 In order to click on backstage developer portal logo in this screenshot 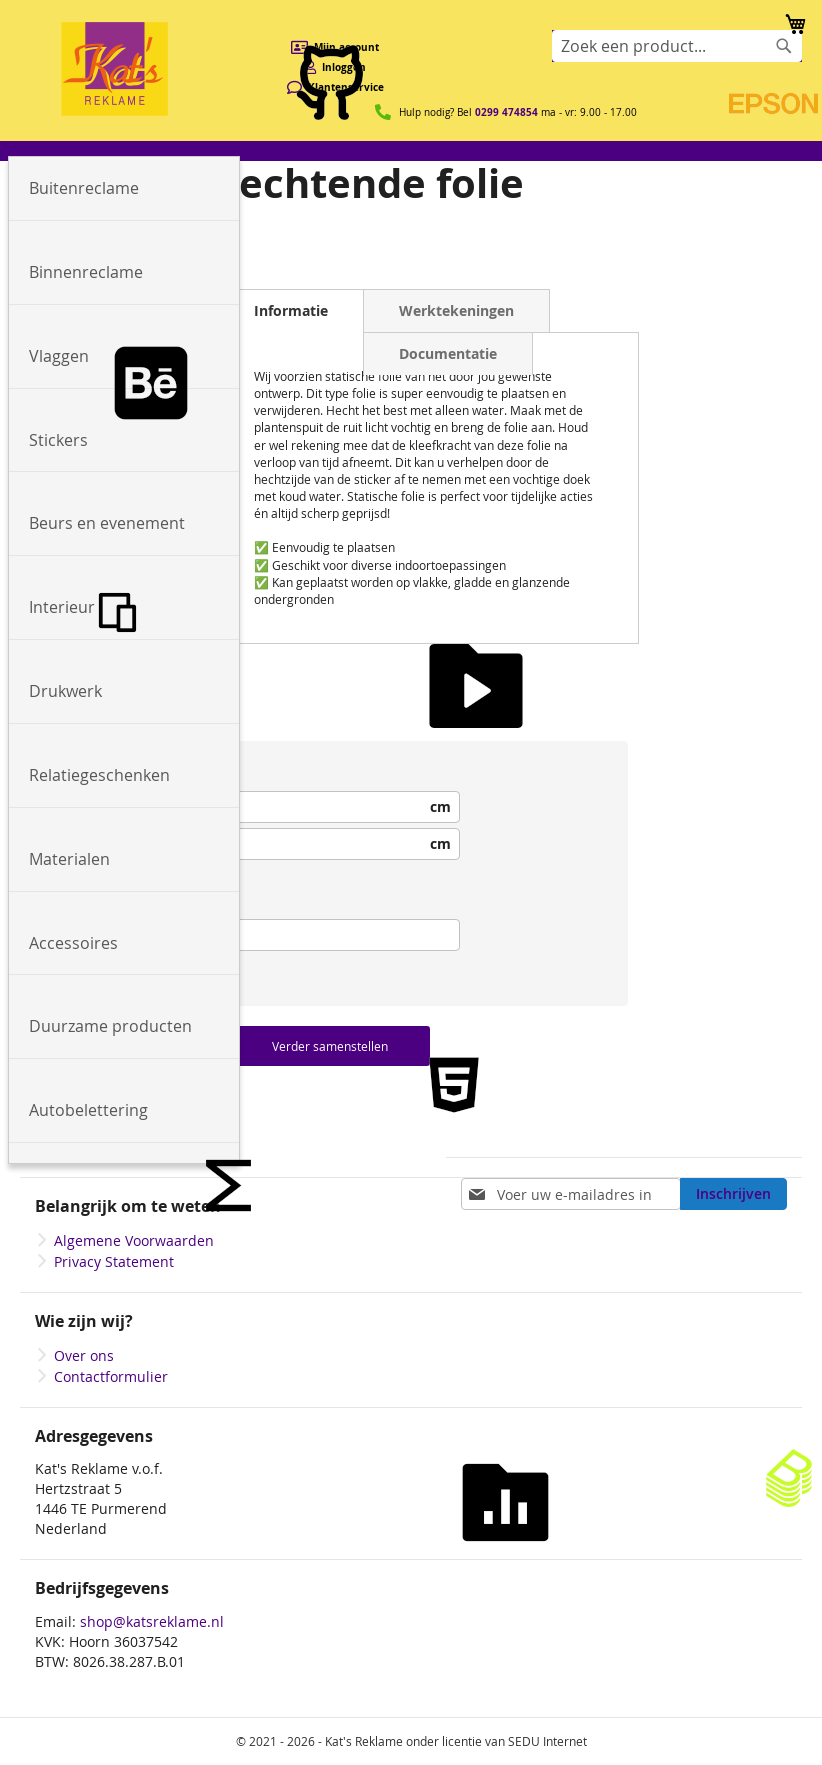, I will do `click(789, 1478)`.